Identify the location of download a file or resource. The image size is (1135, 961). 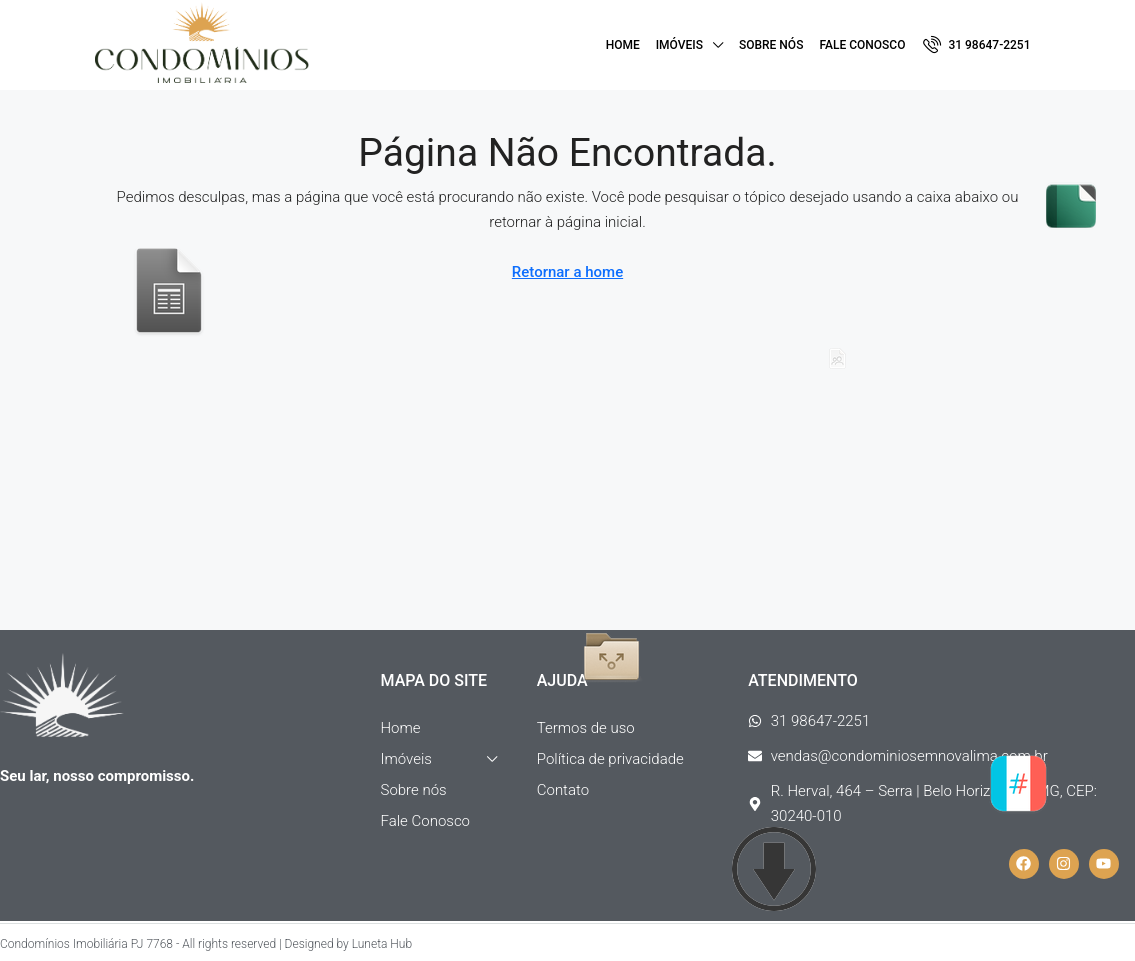
(774, 869).